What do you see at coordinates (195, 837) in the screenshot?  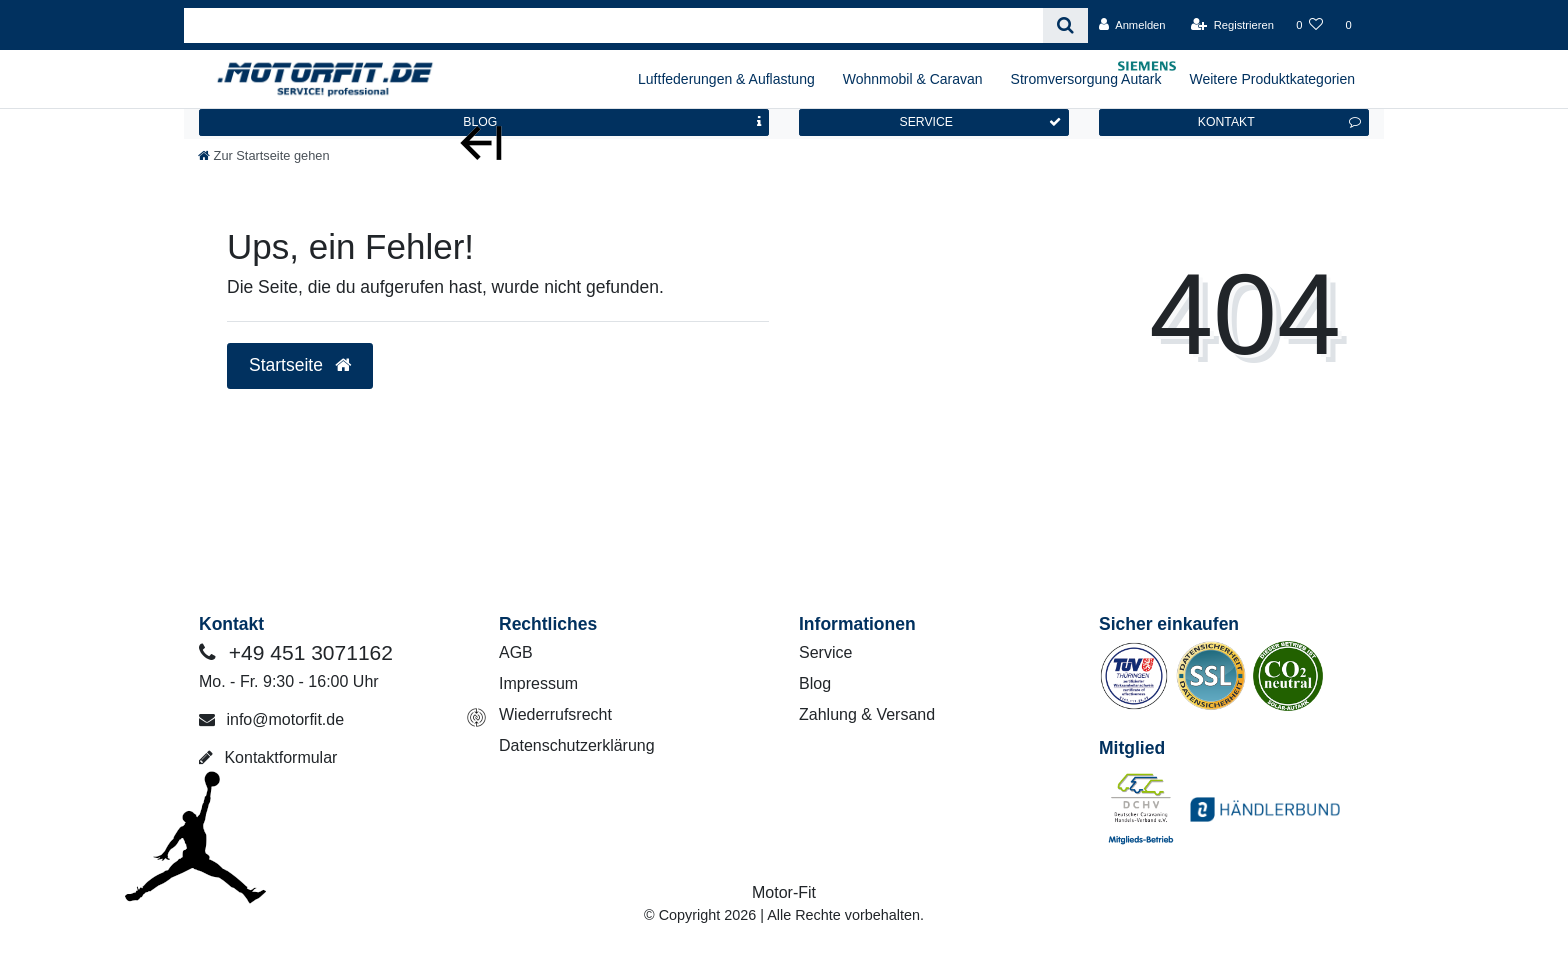 I see `Jordan brand logo` at bounding box center [195, 837].